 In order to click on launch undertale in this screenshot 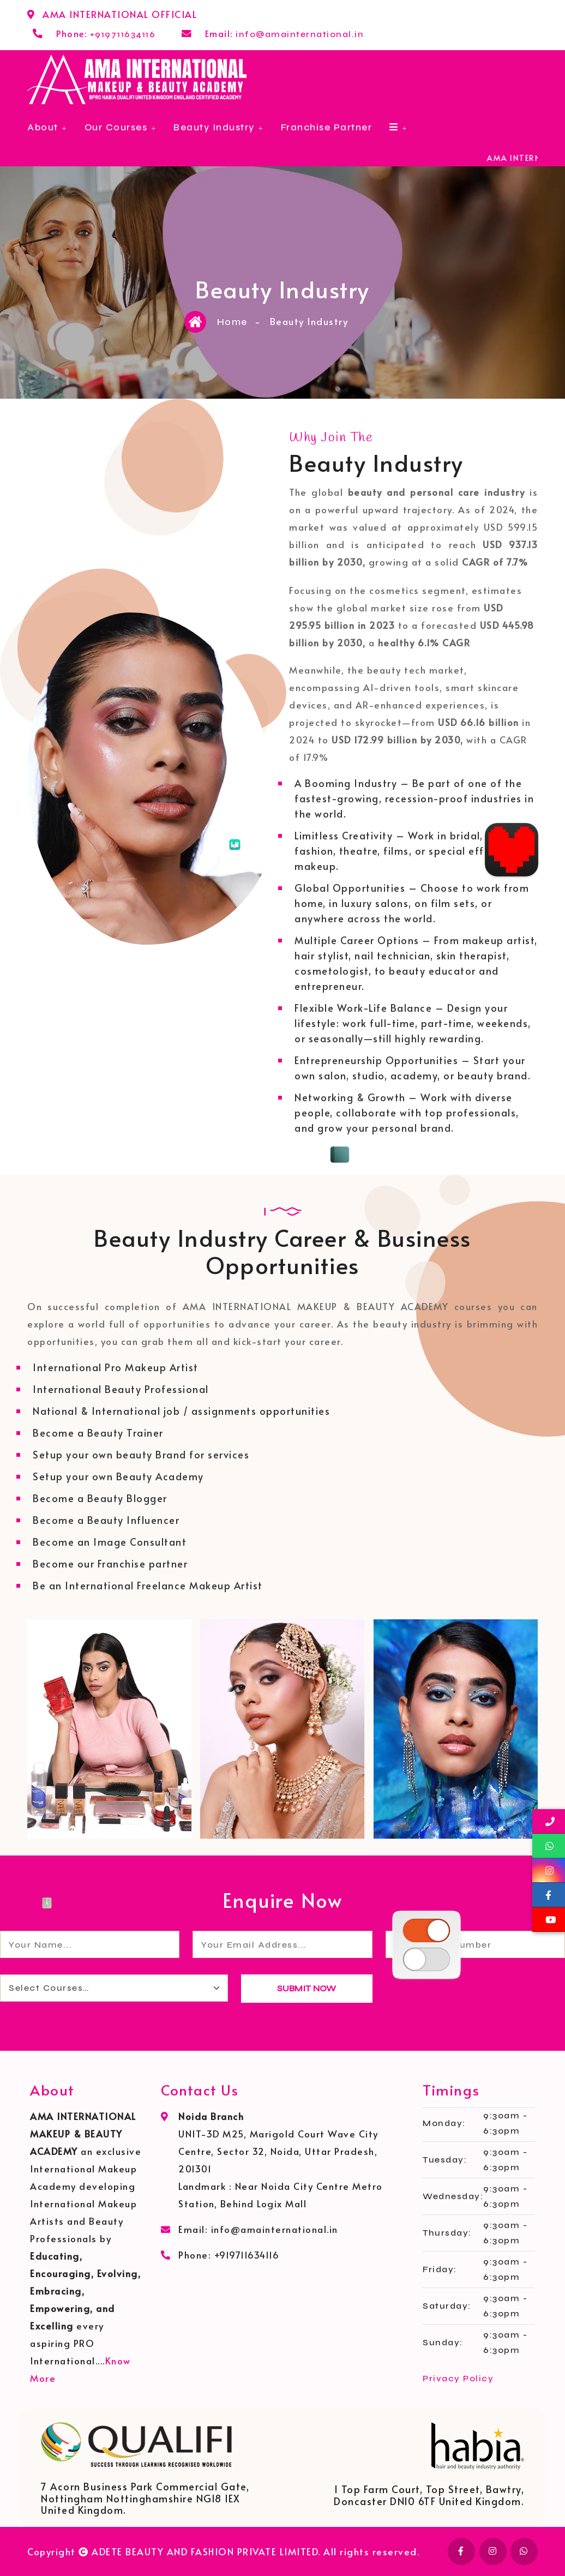, I will do `click(512, 850)`.